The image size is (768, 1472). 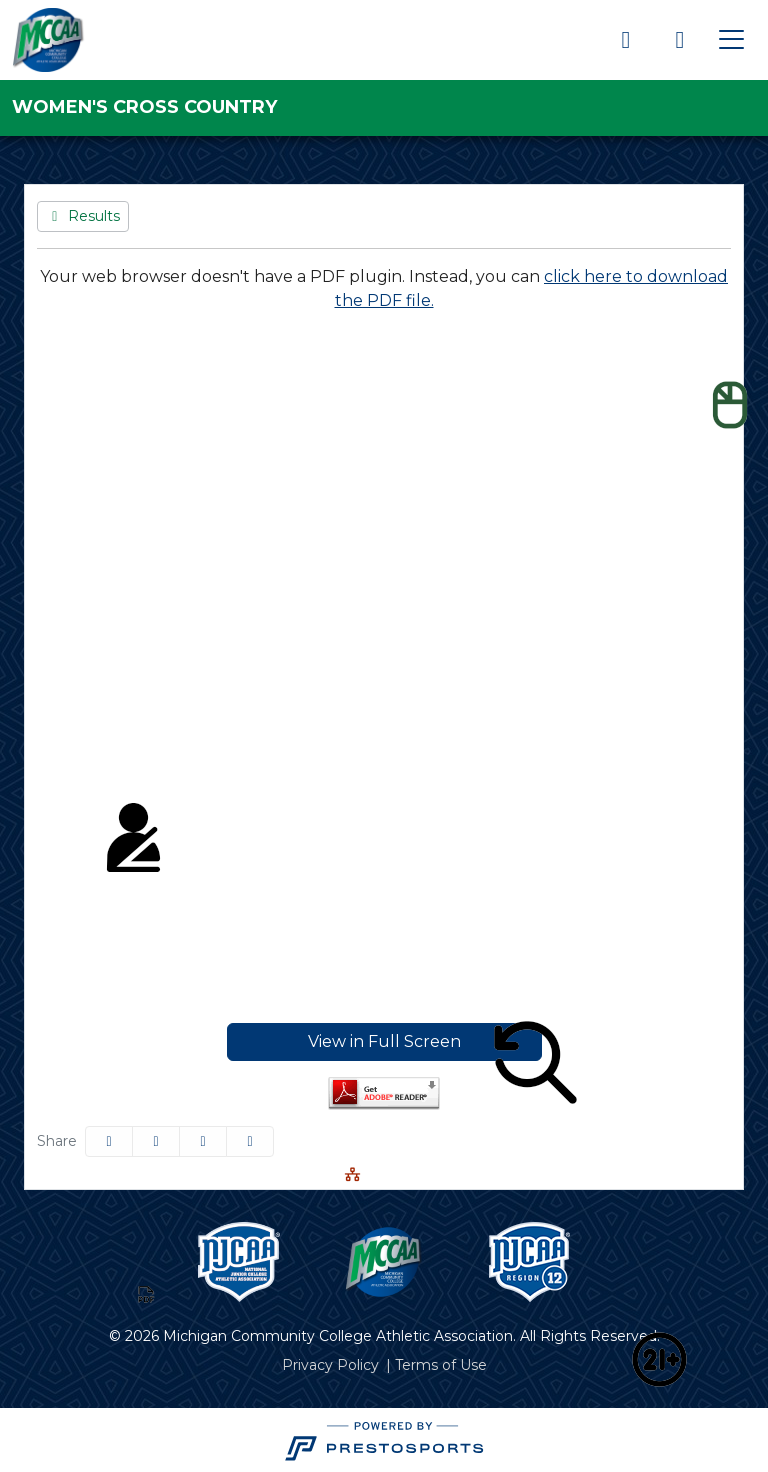 I want to click on view or open a PDF document, so click(x=146, y=1295).